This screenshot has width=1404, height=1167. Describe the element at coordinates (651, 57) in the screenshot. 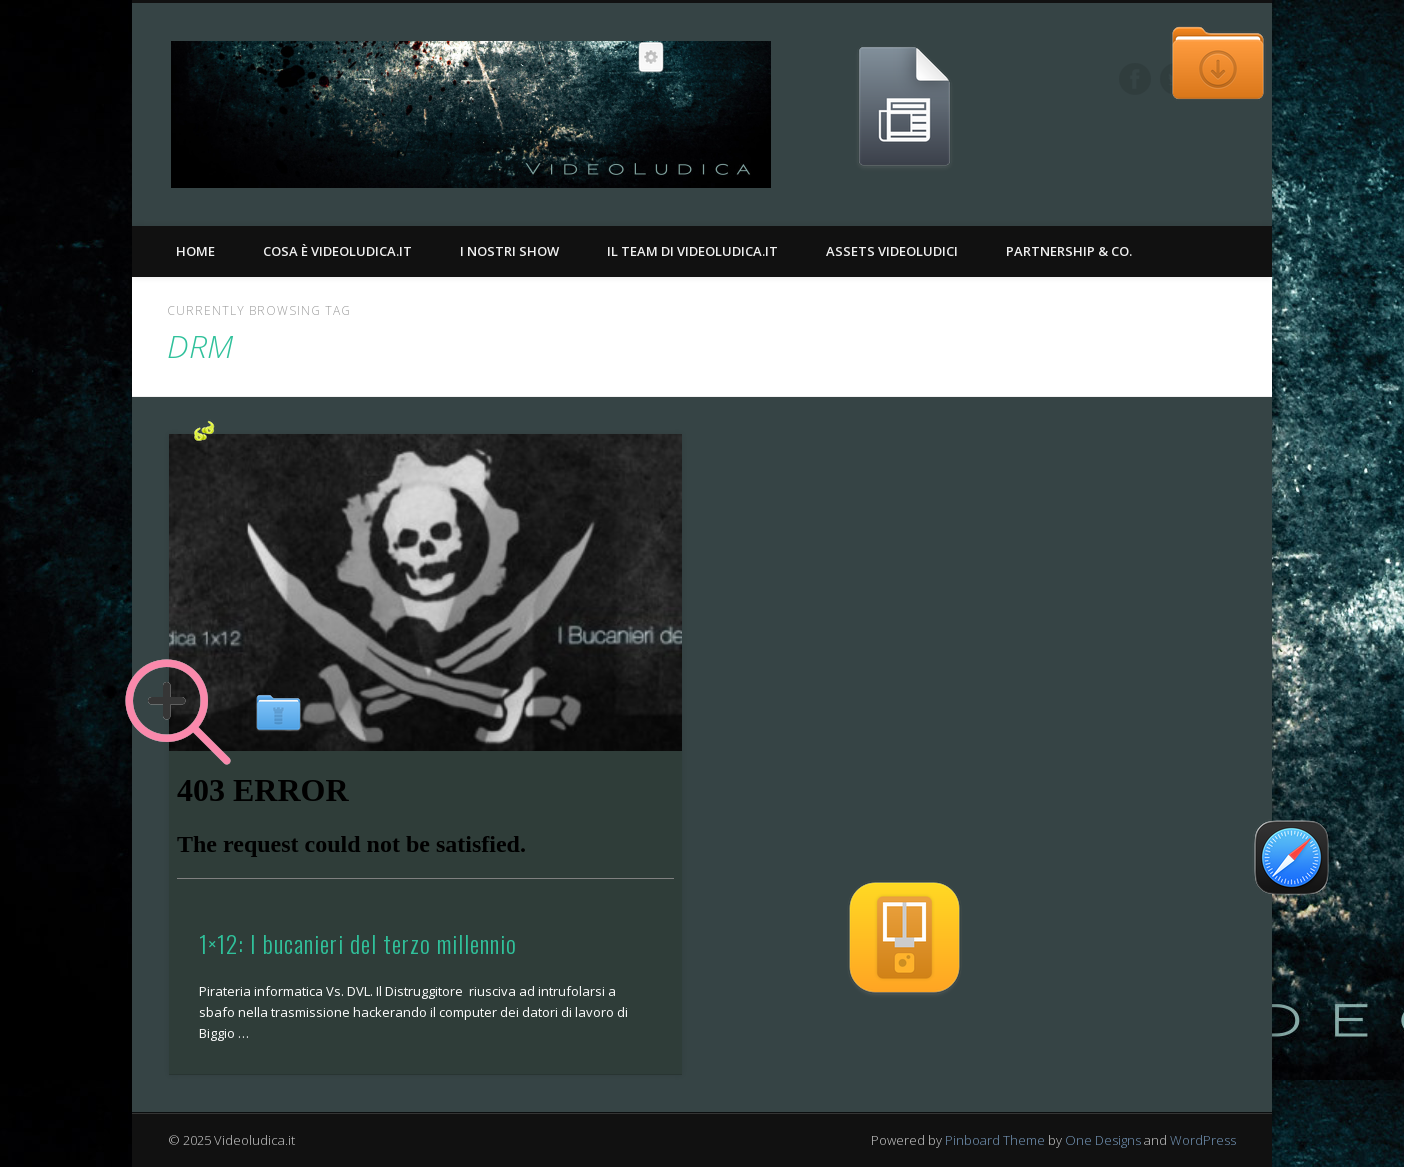

I see `a desktop application shortcut file` at that location.